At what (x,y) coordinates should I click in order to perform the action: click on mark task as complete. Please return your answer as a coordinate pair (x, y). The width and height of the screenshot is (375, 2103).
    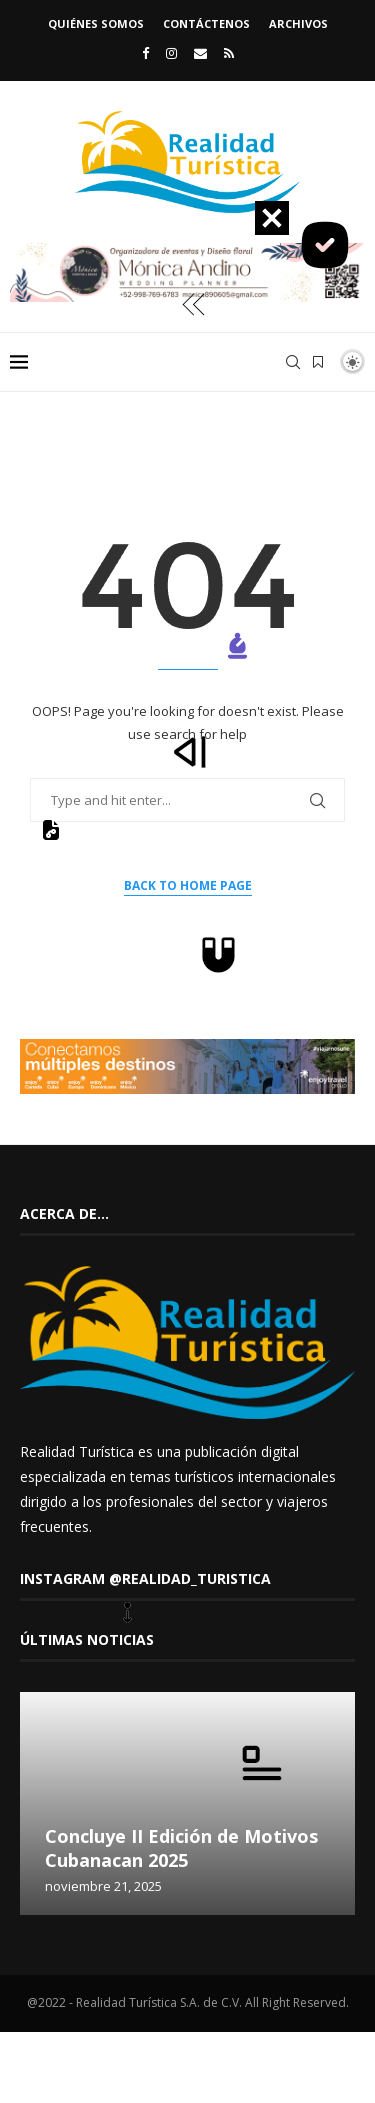
    Looking at the image, I should click on (325, 245).